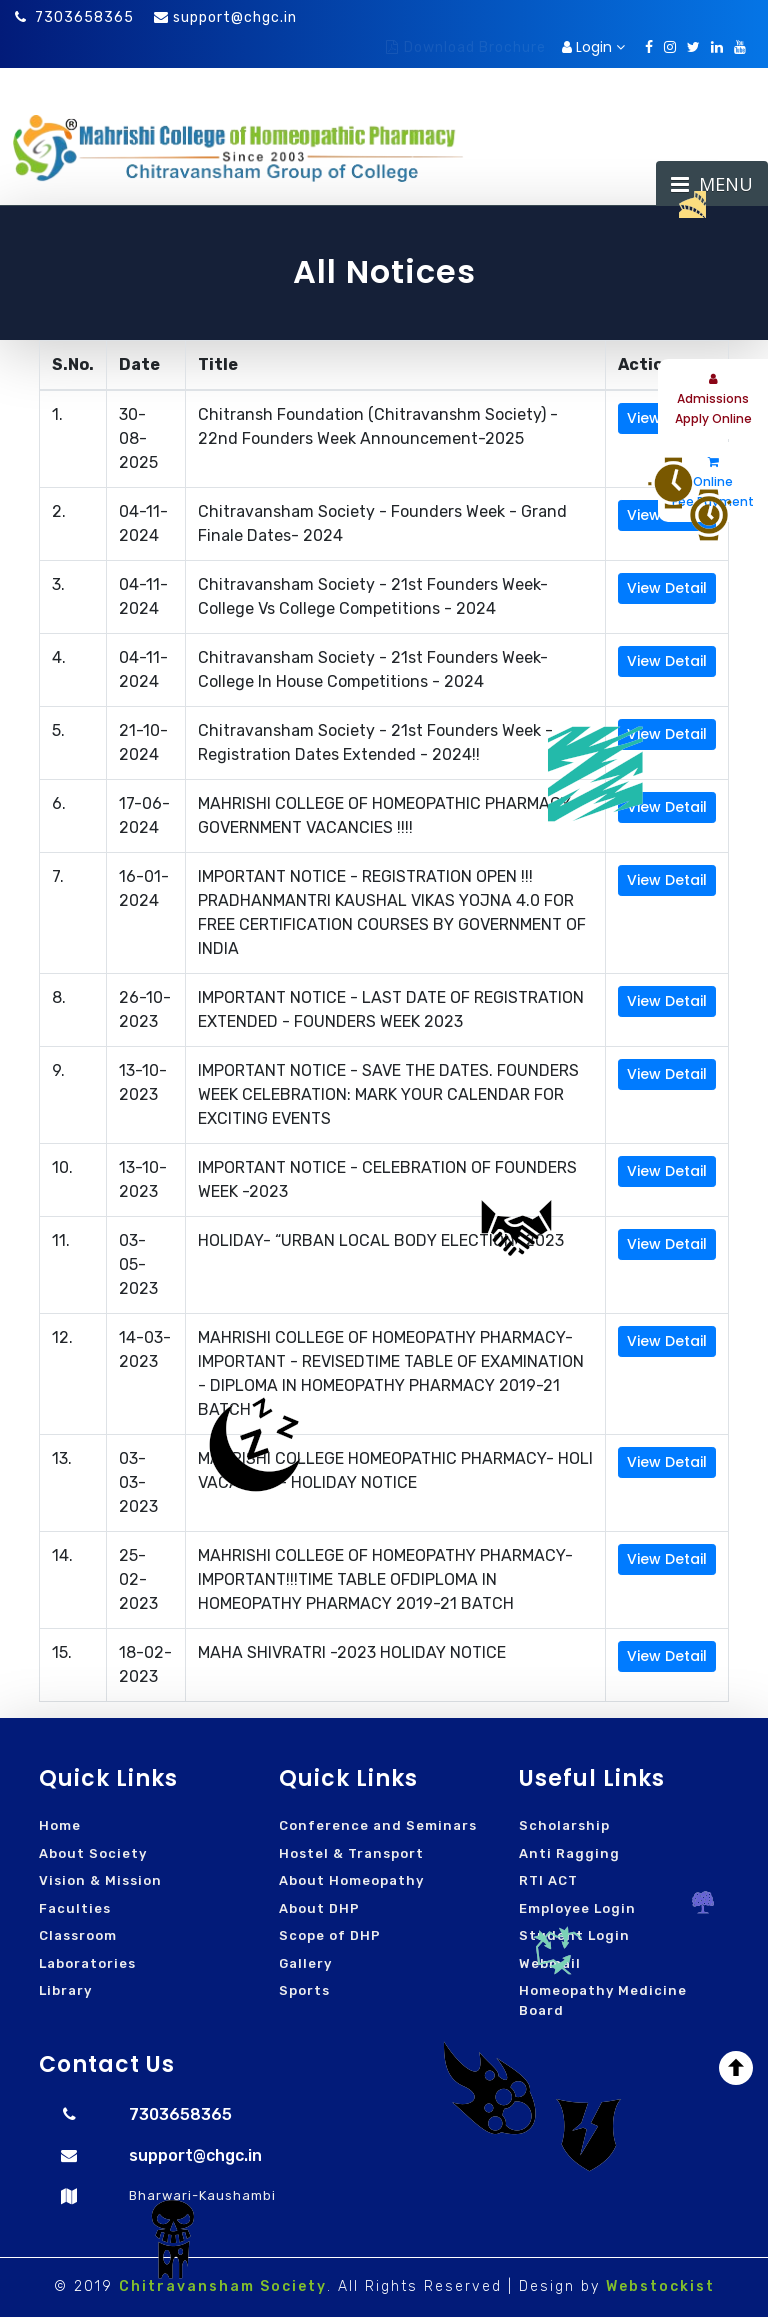  What do you see at coordinates (692, 204) in the screenshot?
I see `equip shoulder armor piece` at bounding box center [692, 204].